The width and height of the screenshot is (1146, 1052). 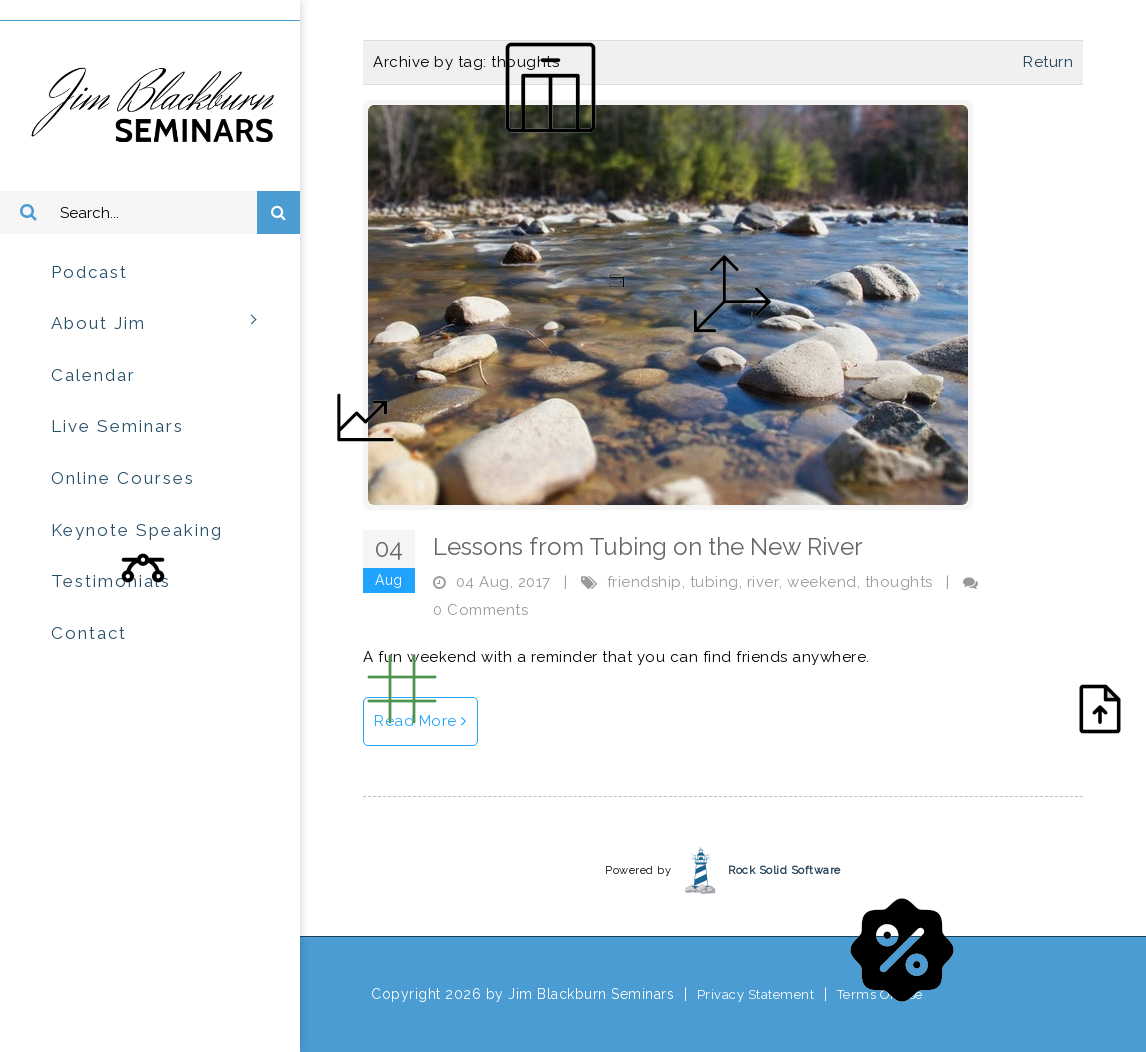 I want to click on view available discounts or promotions, so click(x=902, y=950).